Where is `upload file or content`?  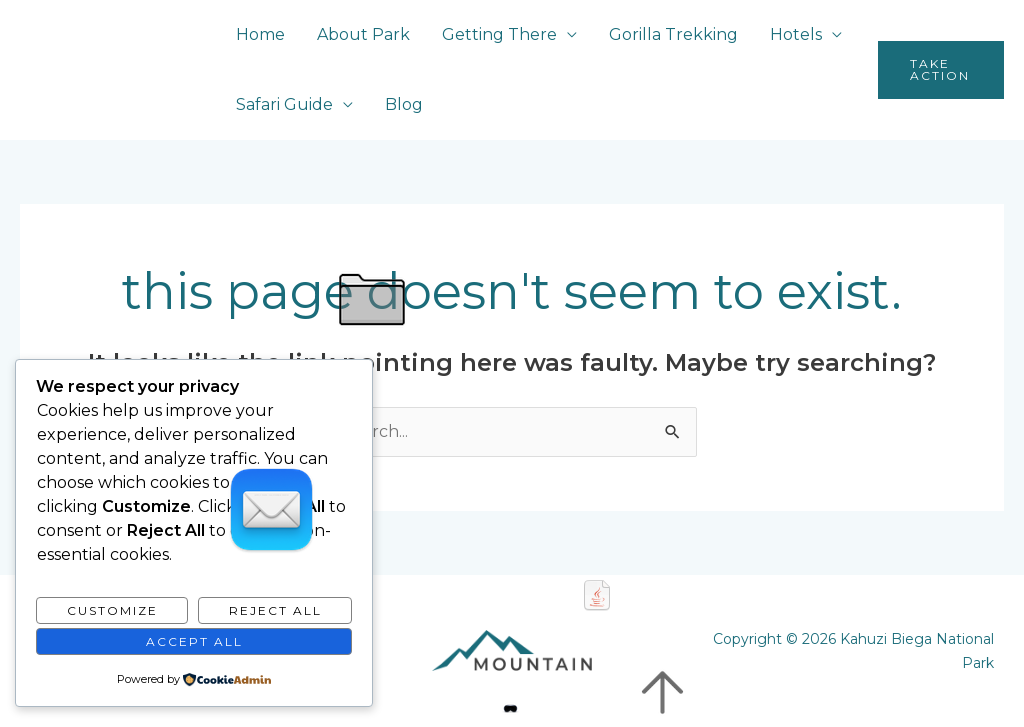 upload file or content is located at coordinates (662, 692).